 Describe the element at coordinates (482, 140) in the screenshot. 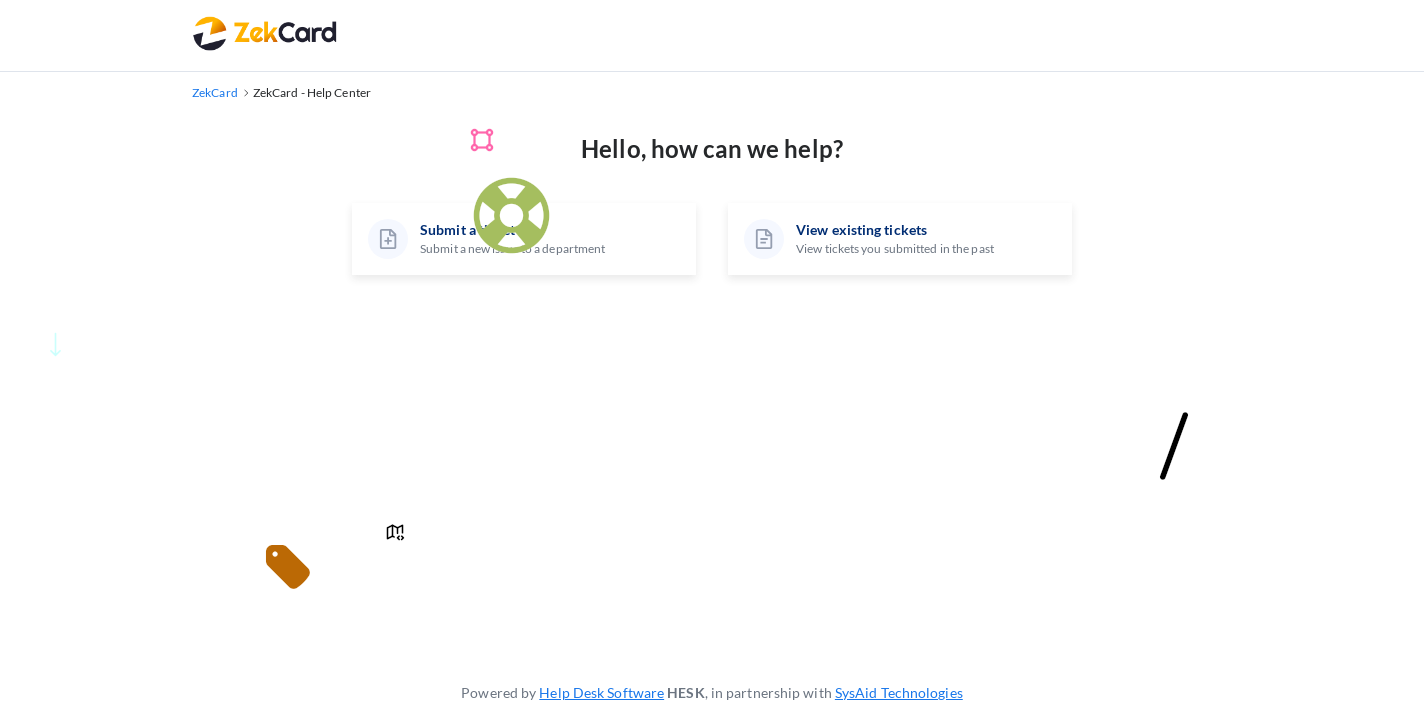

I see `view ring network topology` at that location.